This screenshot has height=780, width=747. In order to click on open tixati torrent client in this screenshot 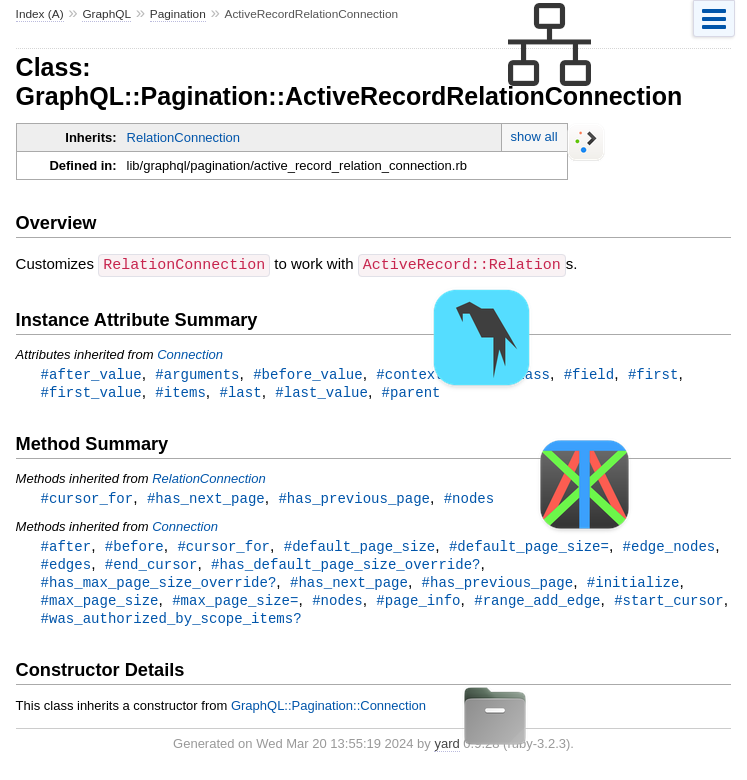, I will do `click(584, 484)`.